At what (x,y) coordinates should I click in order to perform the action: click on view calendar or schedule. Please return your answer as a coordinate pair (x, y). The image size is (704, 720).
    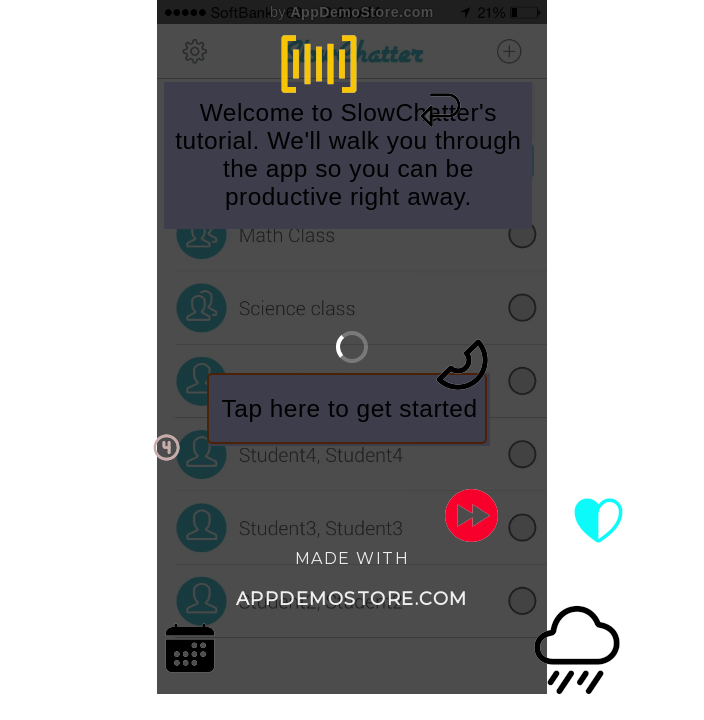
    Looking at the image, I should click on (190, 648).